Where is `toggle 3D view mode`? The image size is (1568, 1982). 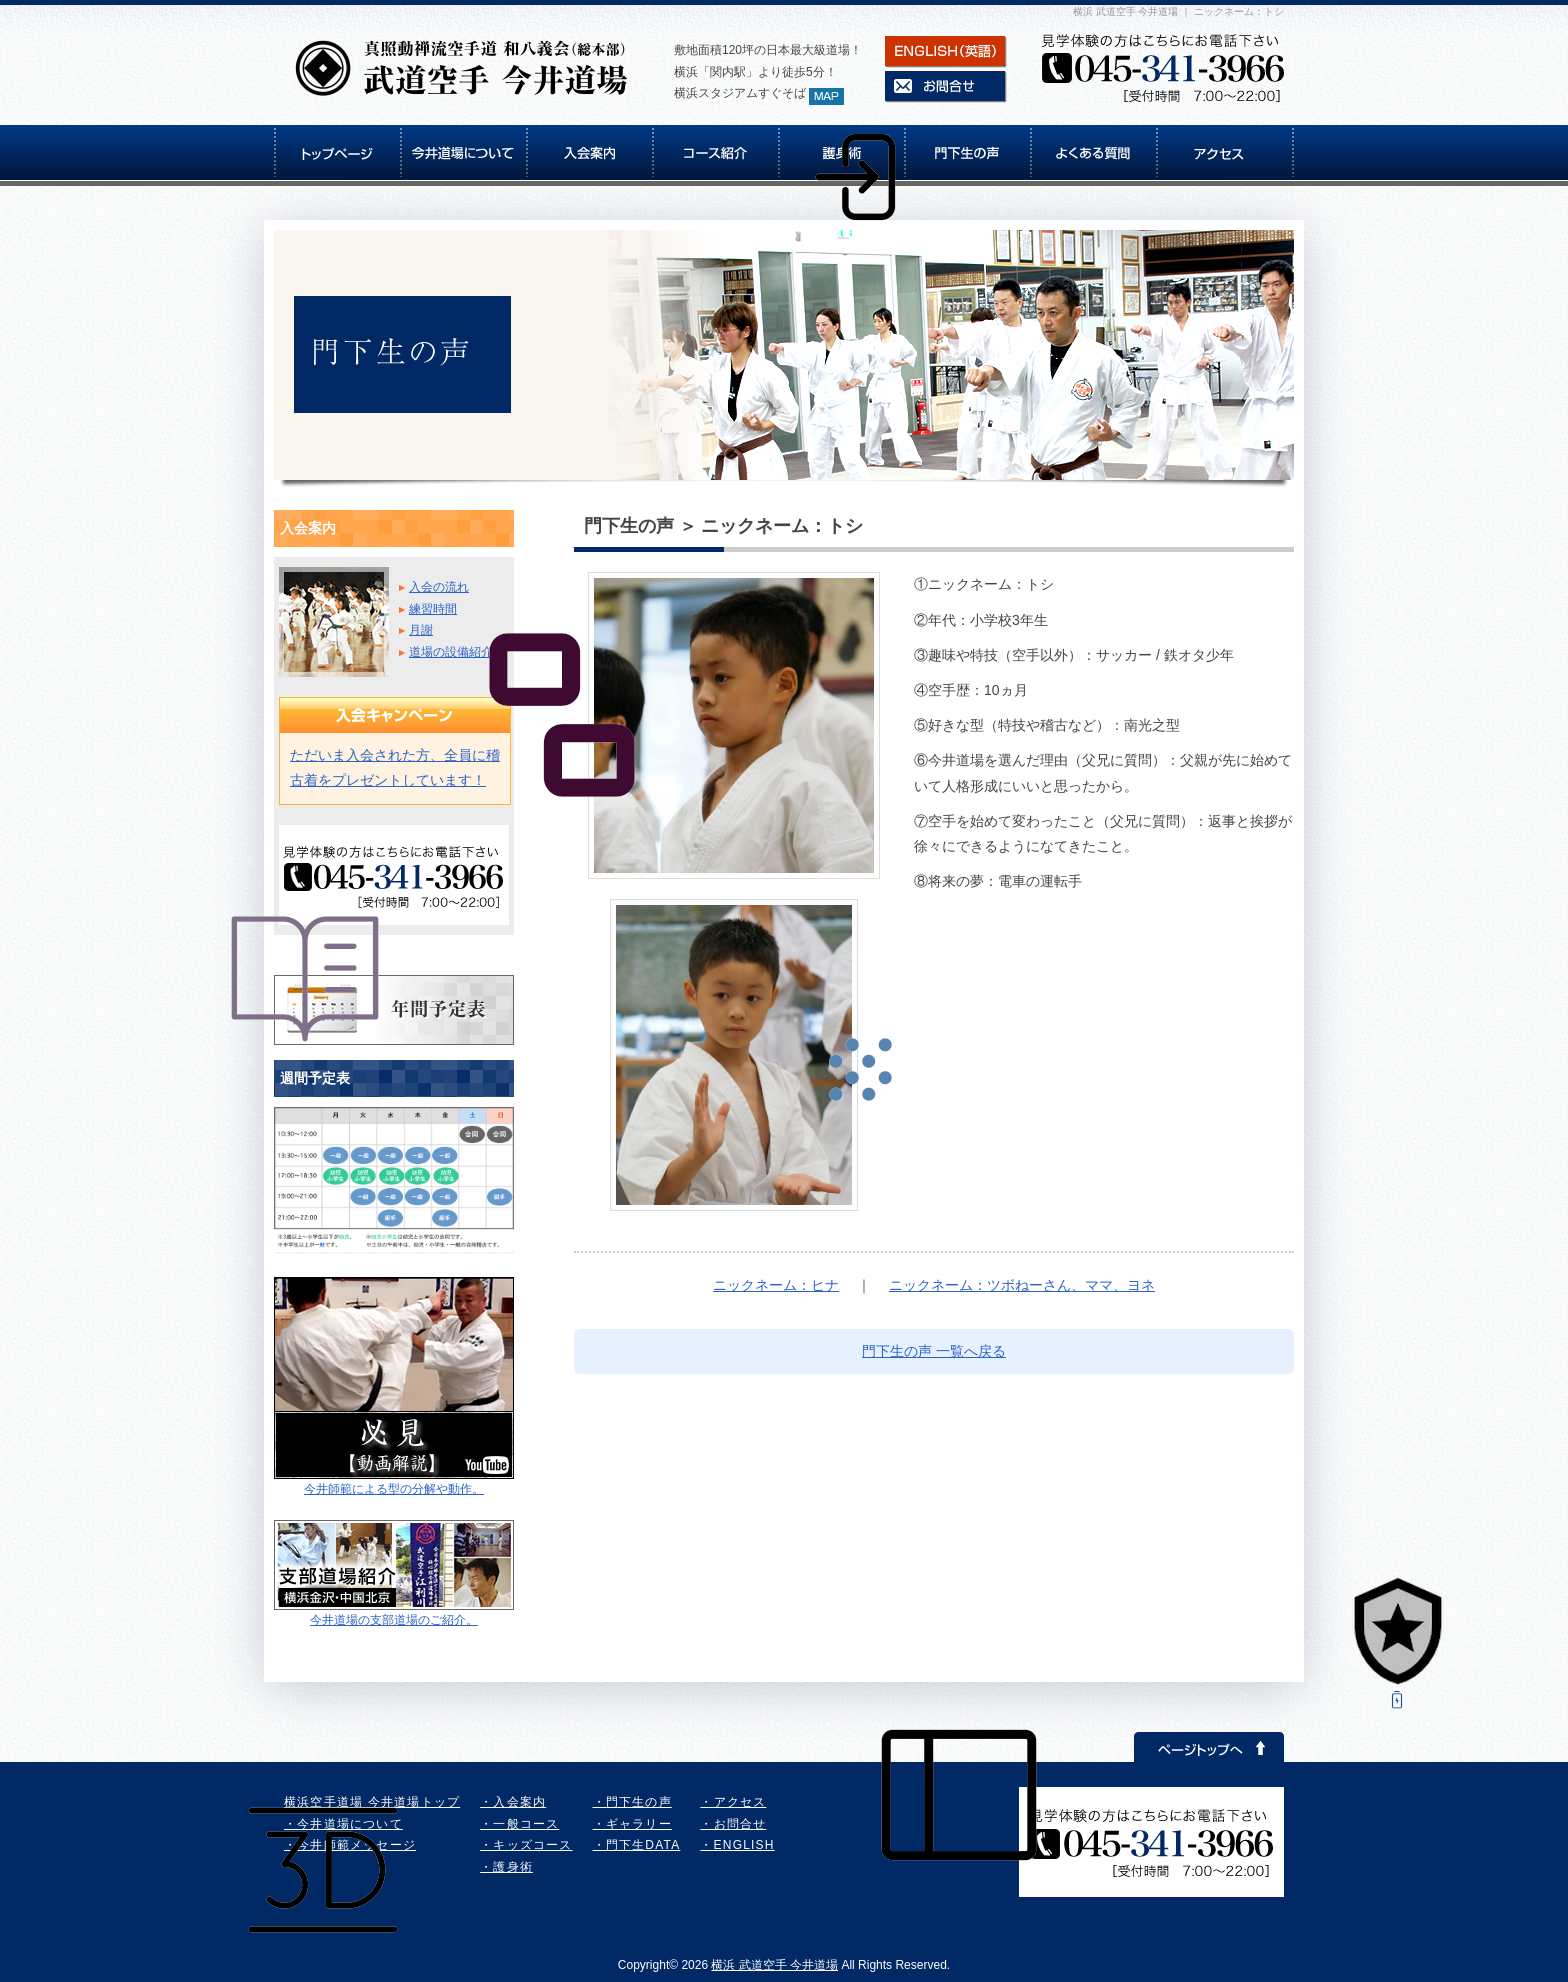
toggle 3D view mode is located at coordinates (323, 1870).